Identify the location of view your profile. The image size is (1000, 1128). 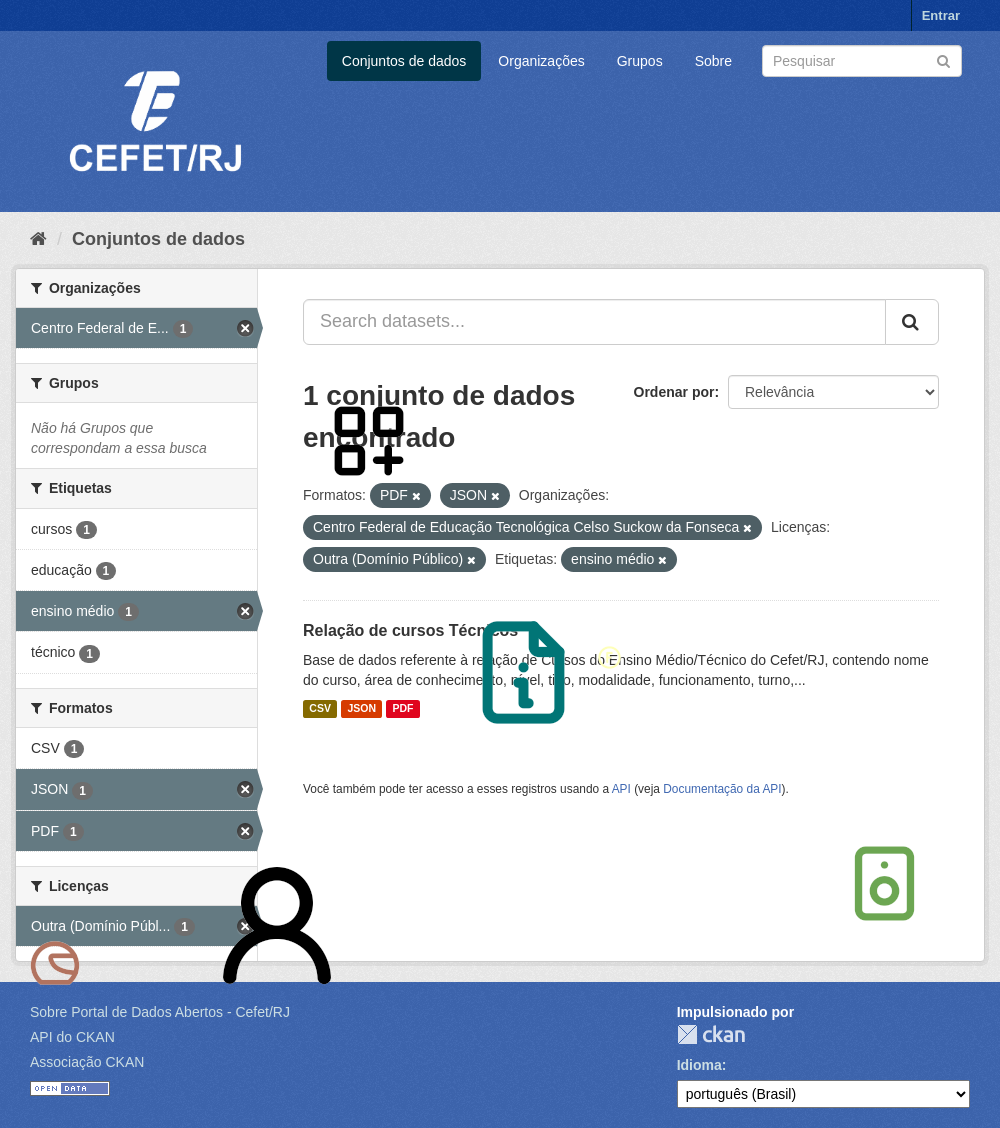
(277, 930).